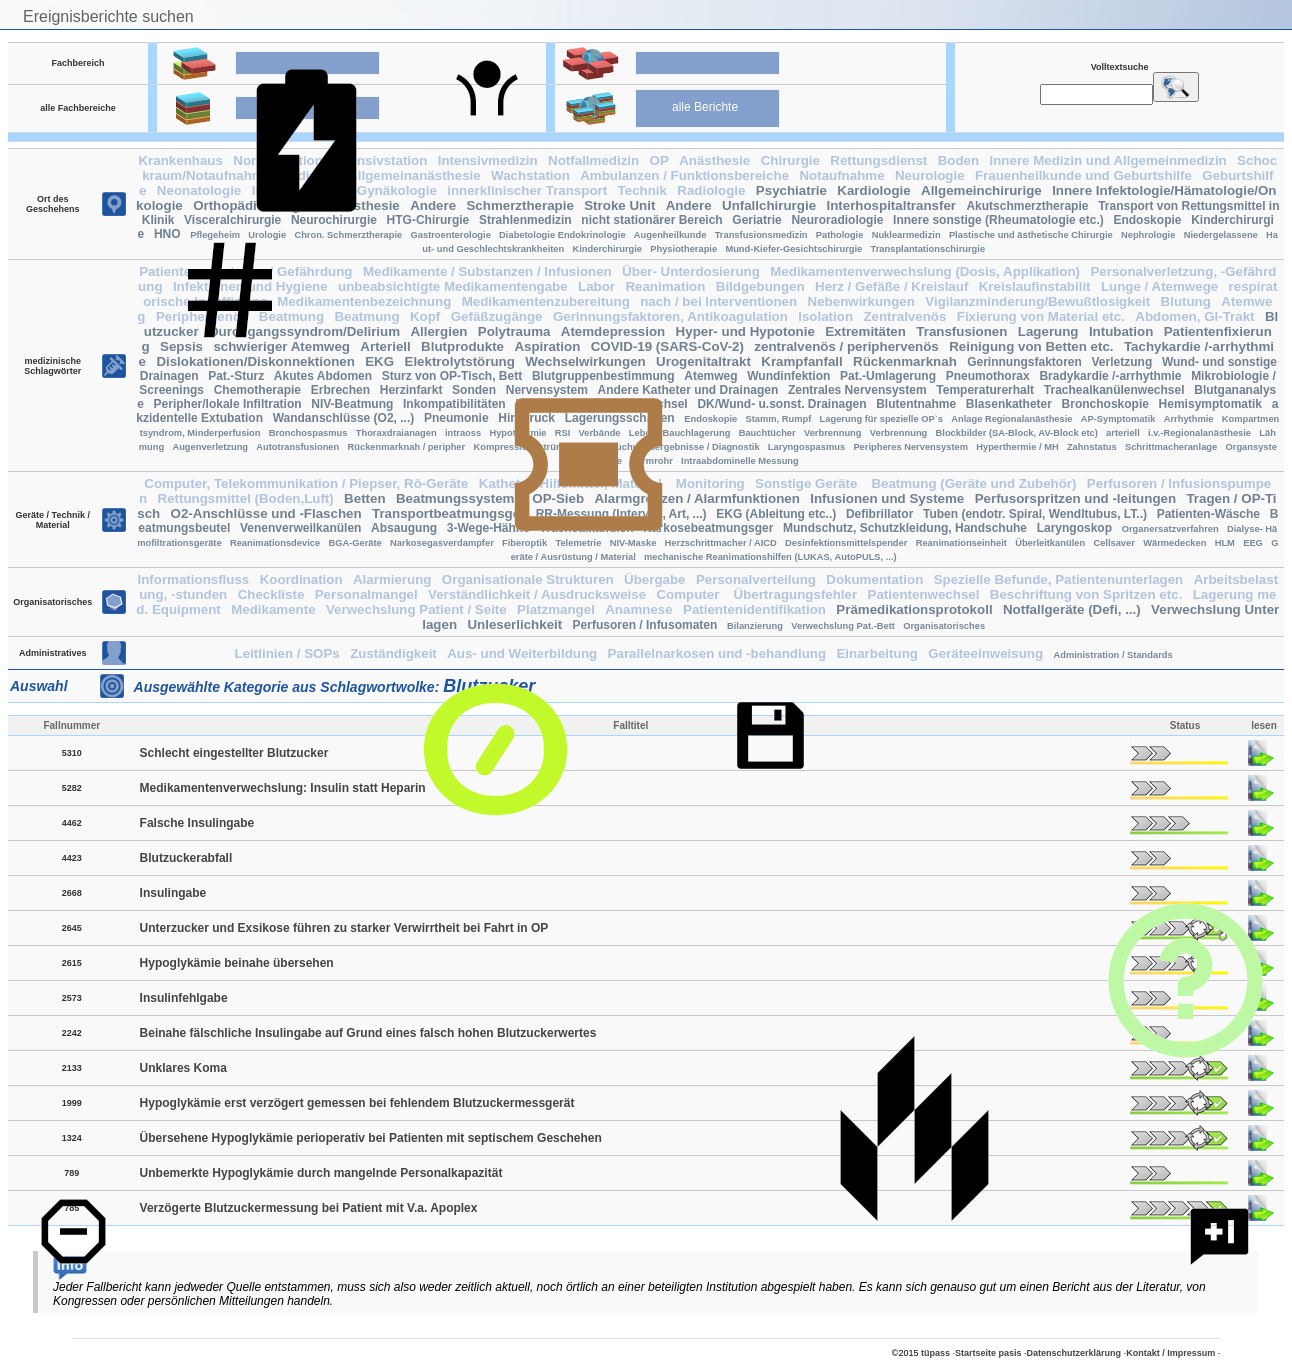  Describe the element at coordinates (306, 140) in the screenshot. I see `battery charging status indicator` at that location.